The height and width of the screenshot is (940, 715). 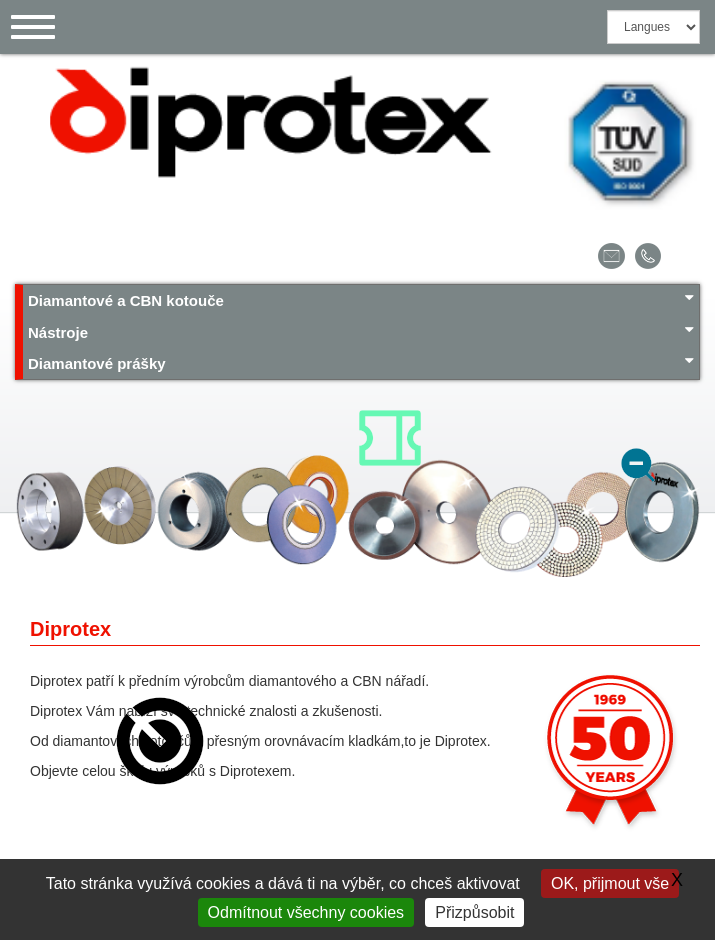 What do you see at coordinates (390, 438) in the screenshot?
I see `view available coupons or vouchers` at bounding box center [390, 438].